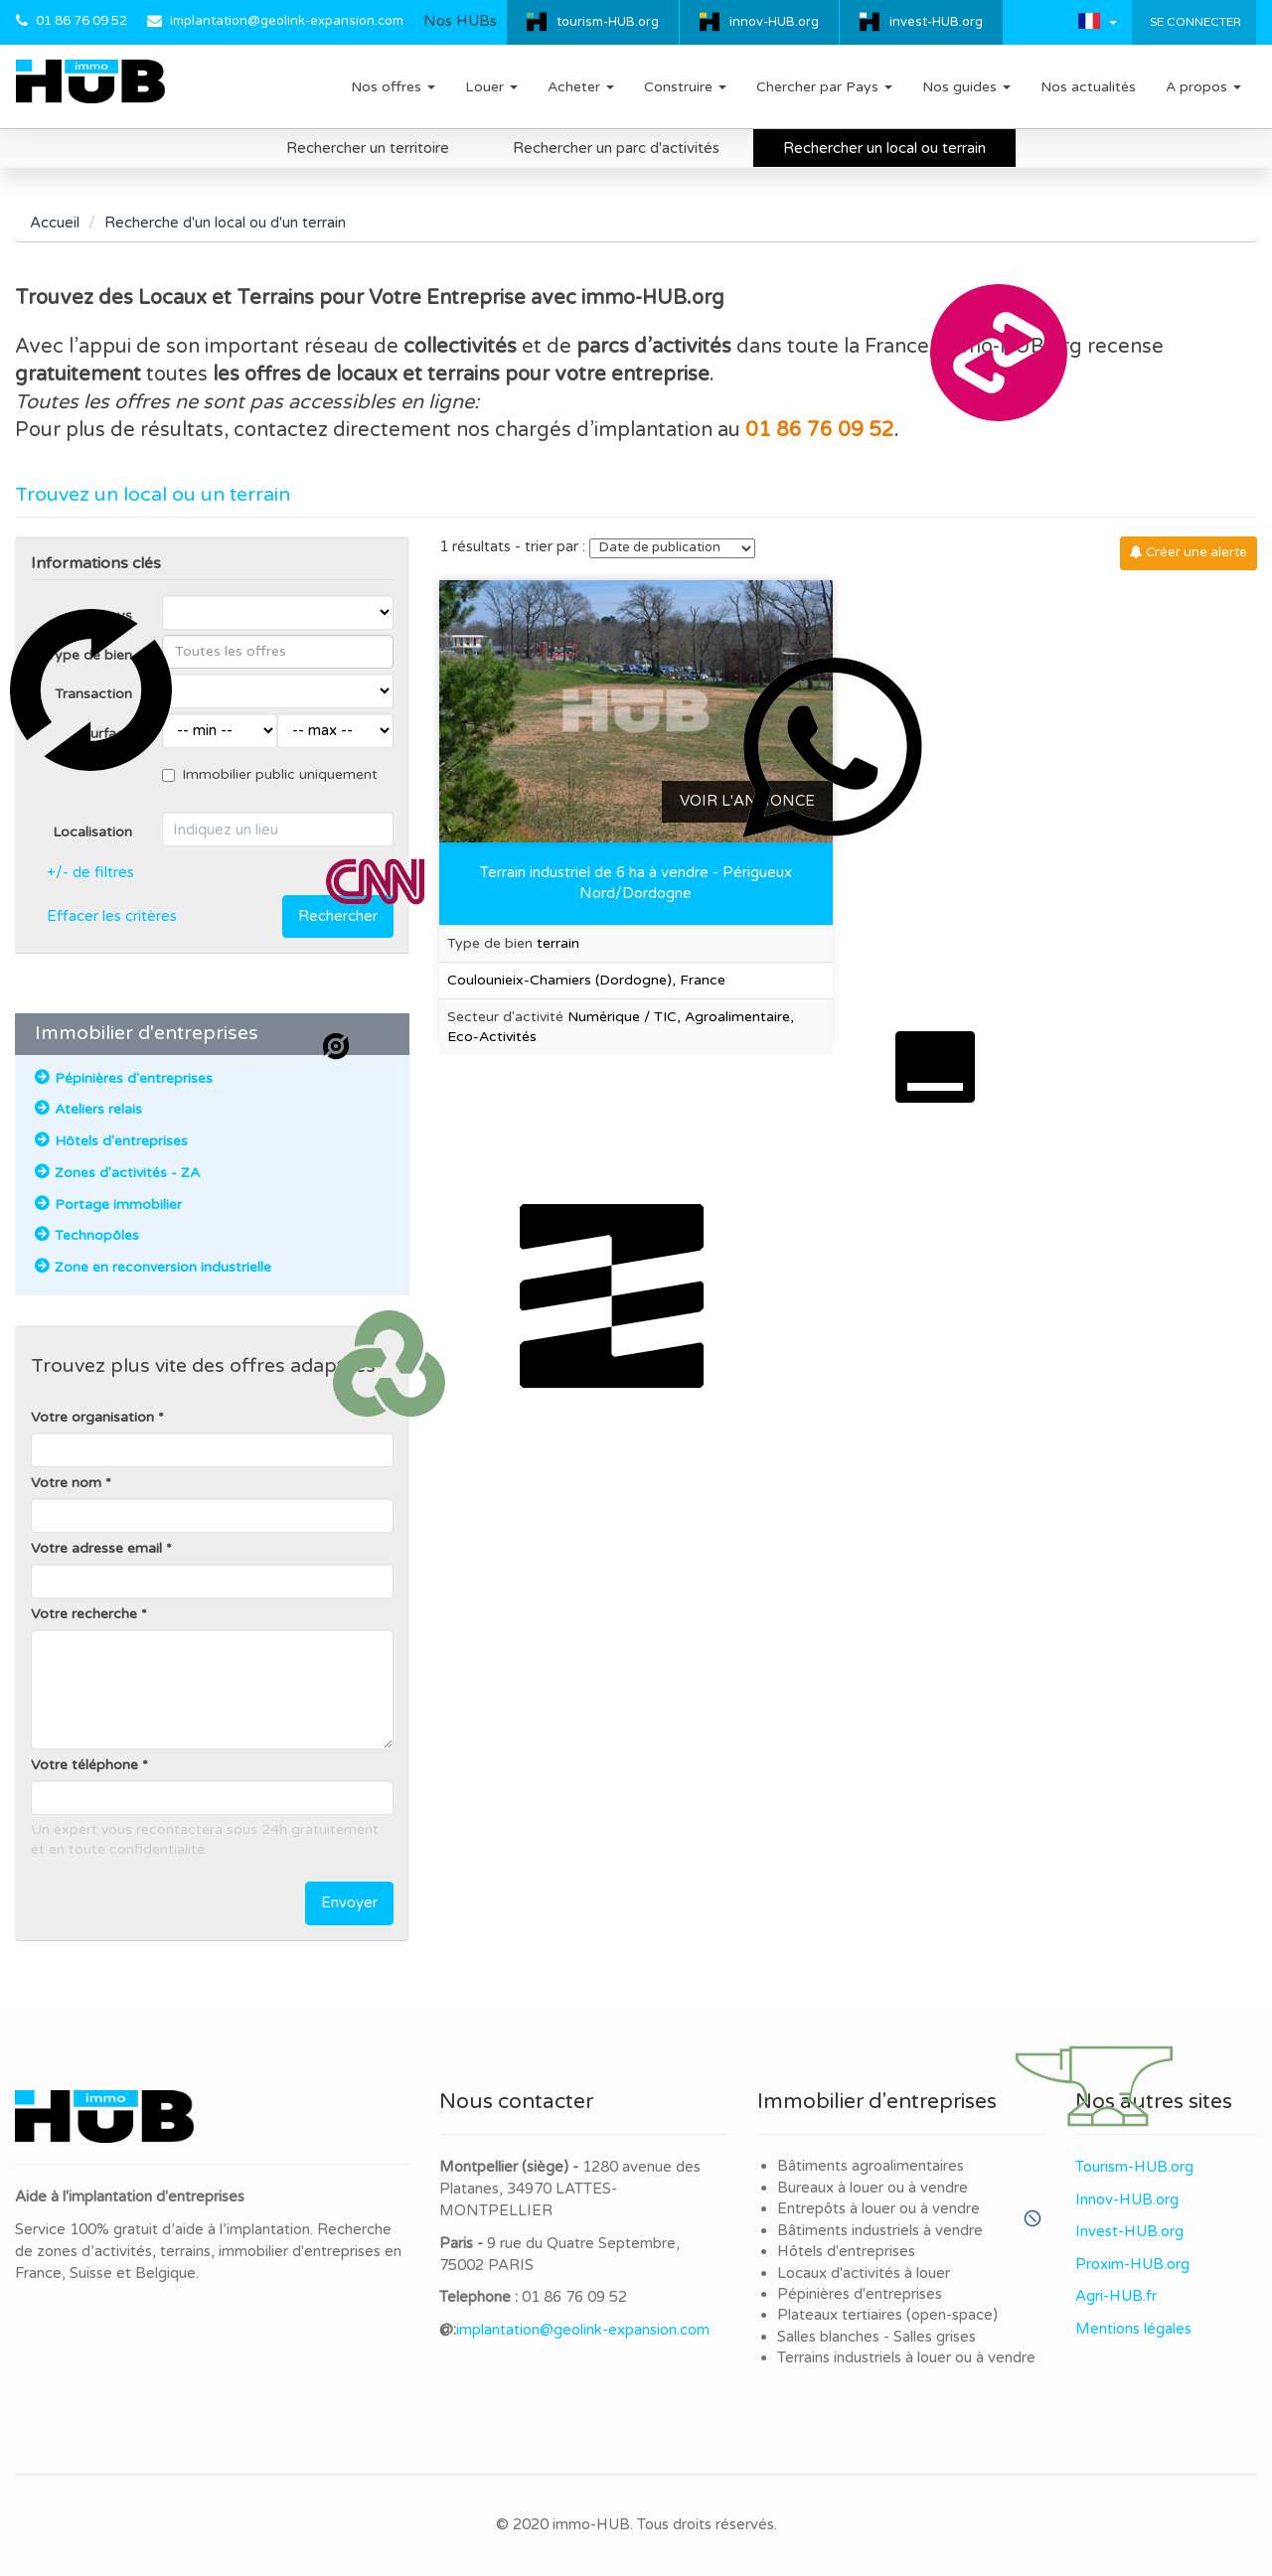 The height and width of the screenshot is (2576, 1272). Describe the element at coordinates (935, 1067) in the screenshot. I see `switch to bottom panel layout` at that location.